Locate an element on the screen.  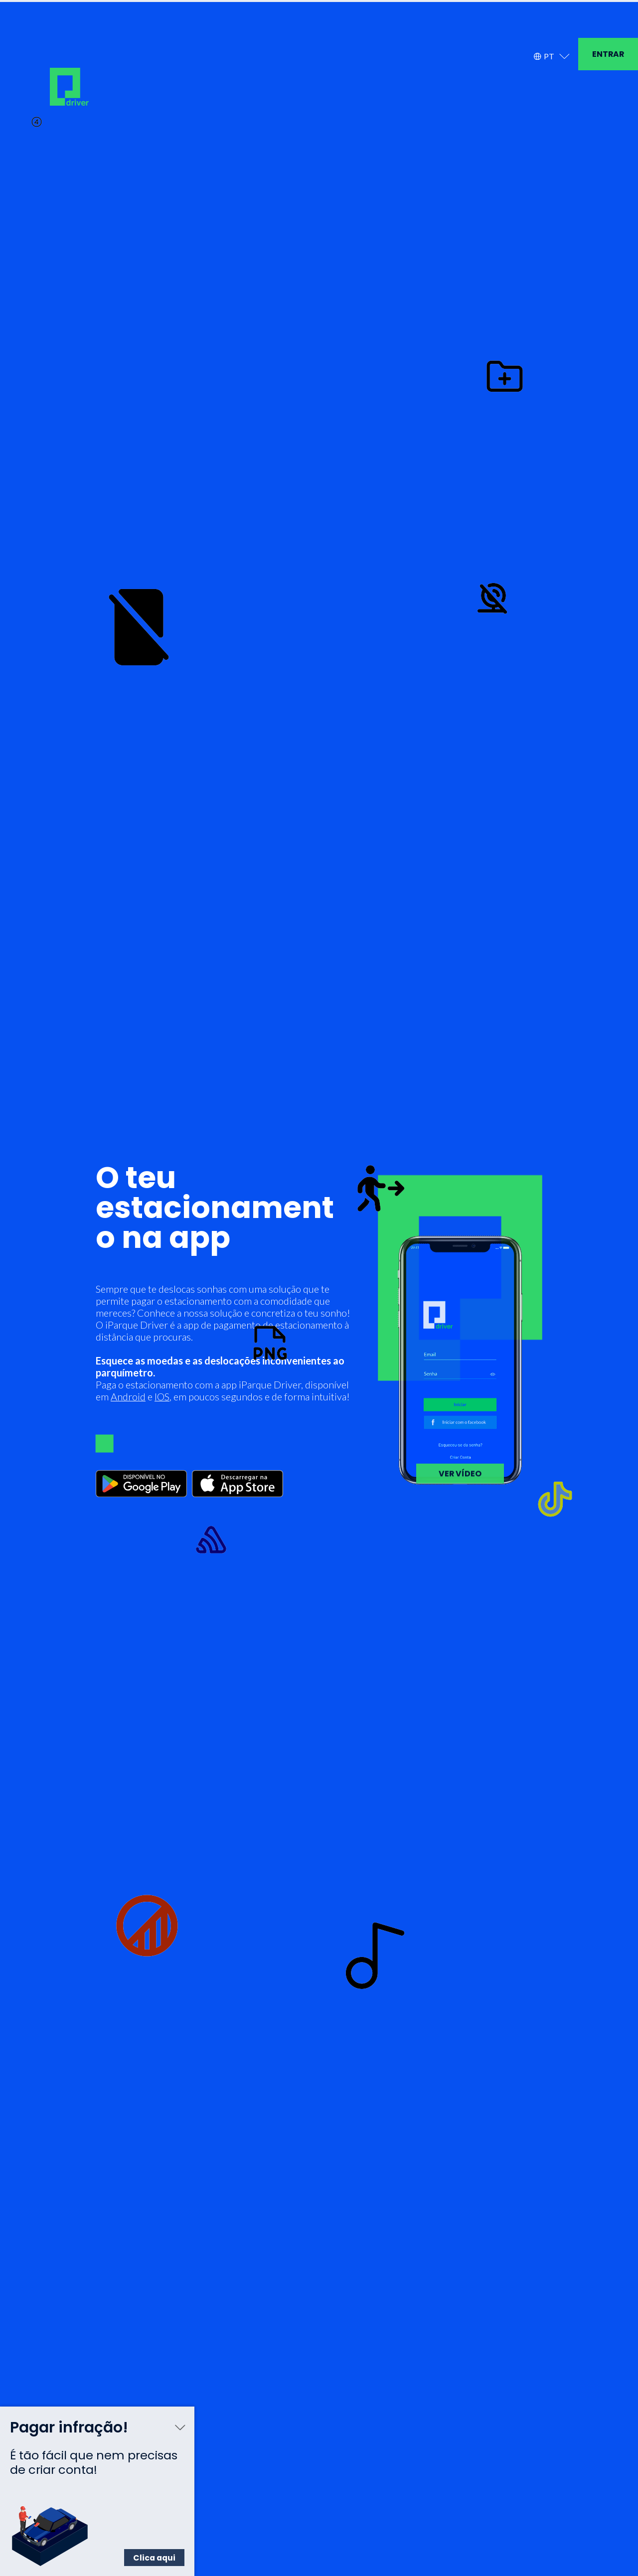
create a new folder is located at coordinates (504, 377).